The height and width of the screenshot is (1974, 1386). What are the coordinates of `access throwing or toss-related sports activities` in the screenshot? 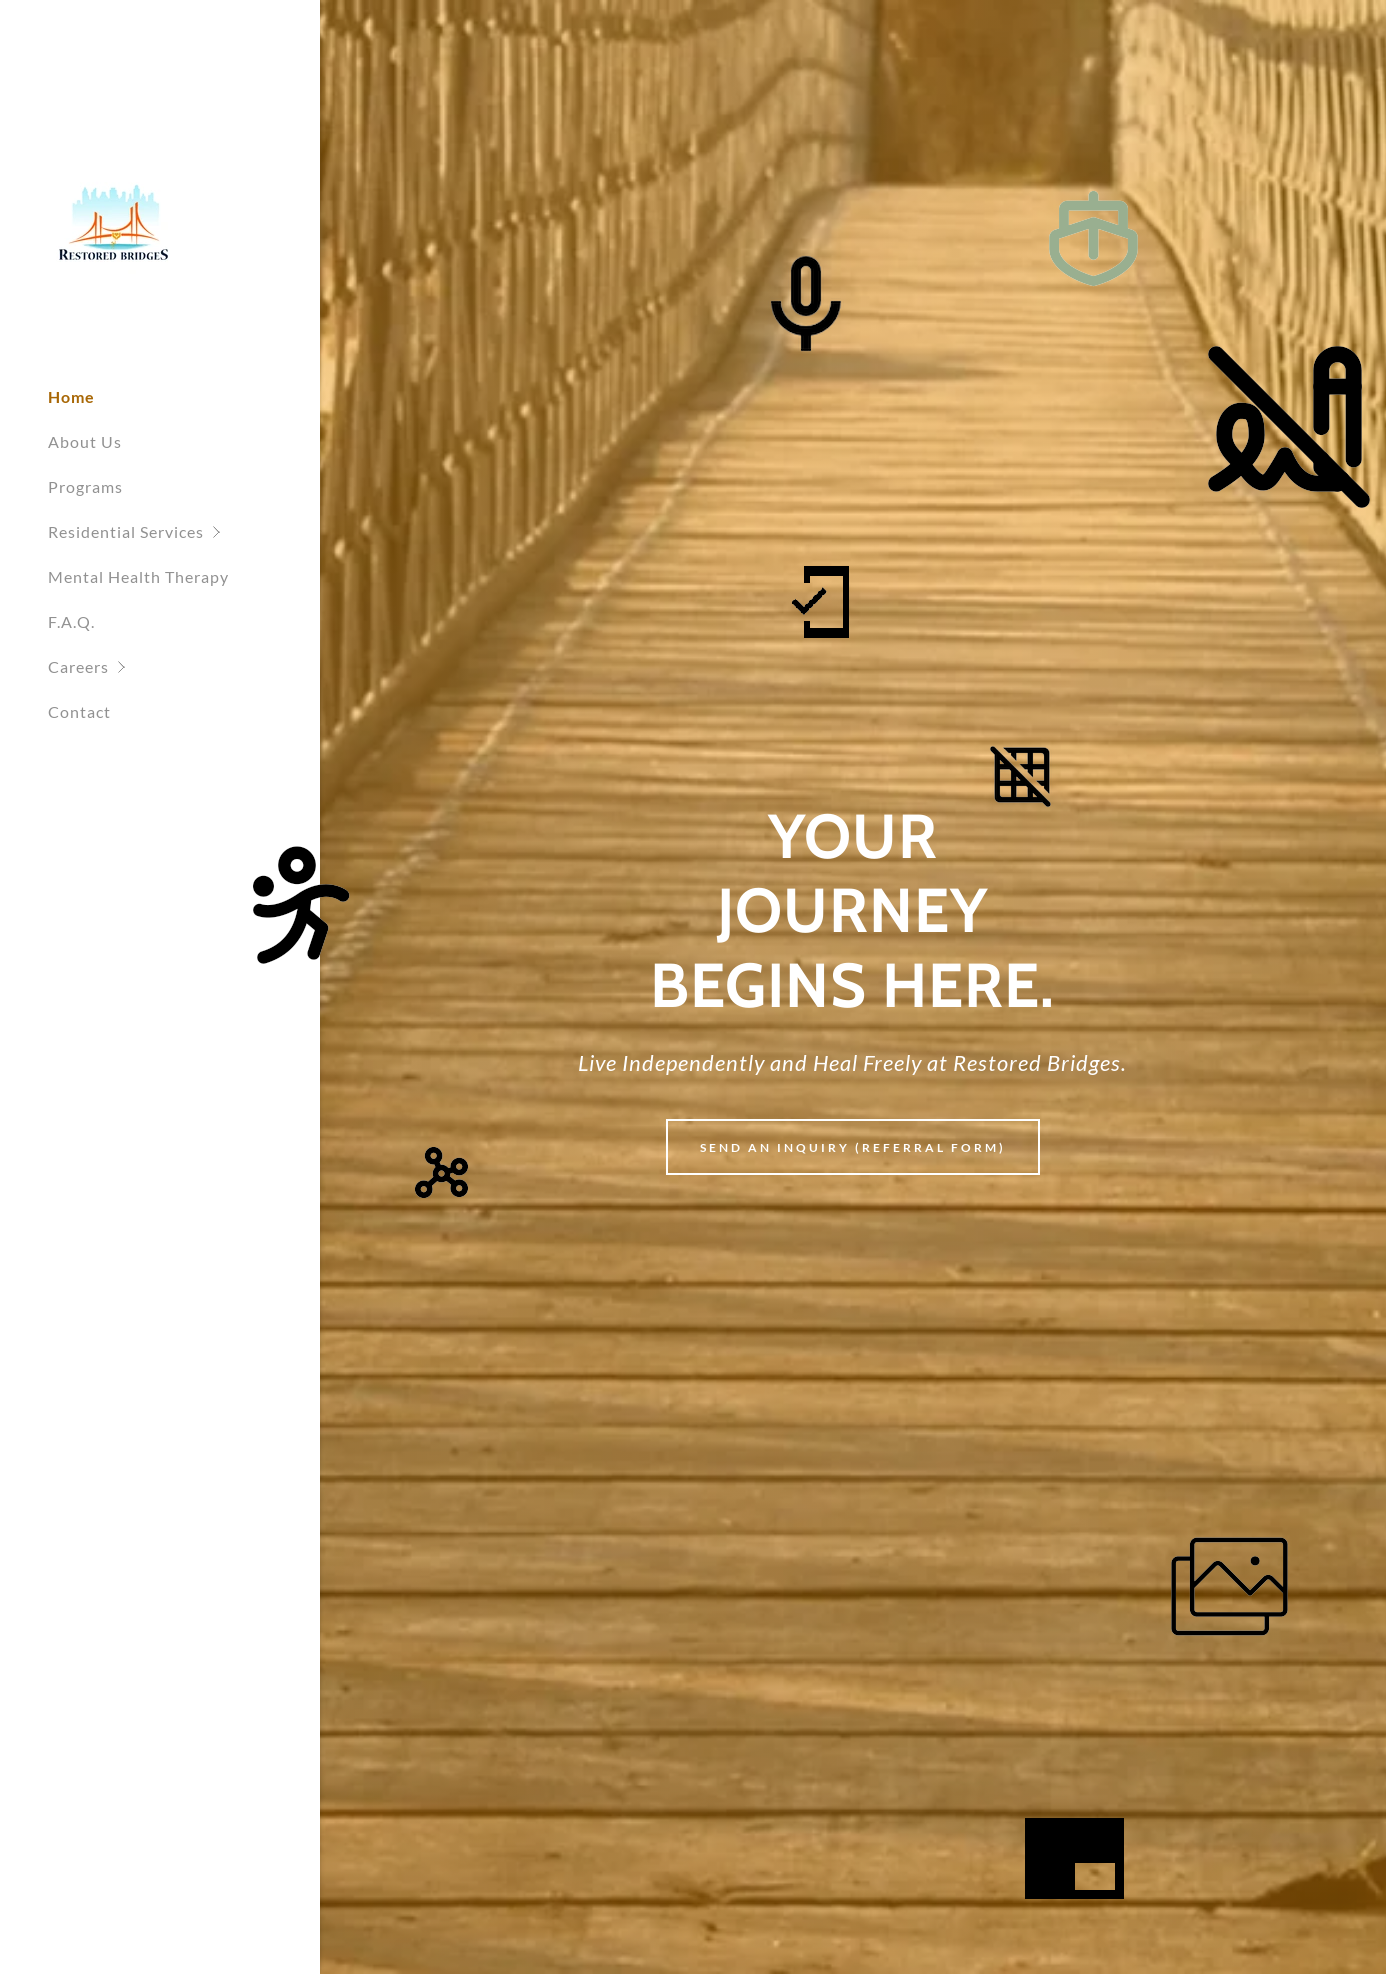 It's located at (297, 903).